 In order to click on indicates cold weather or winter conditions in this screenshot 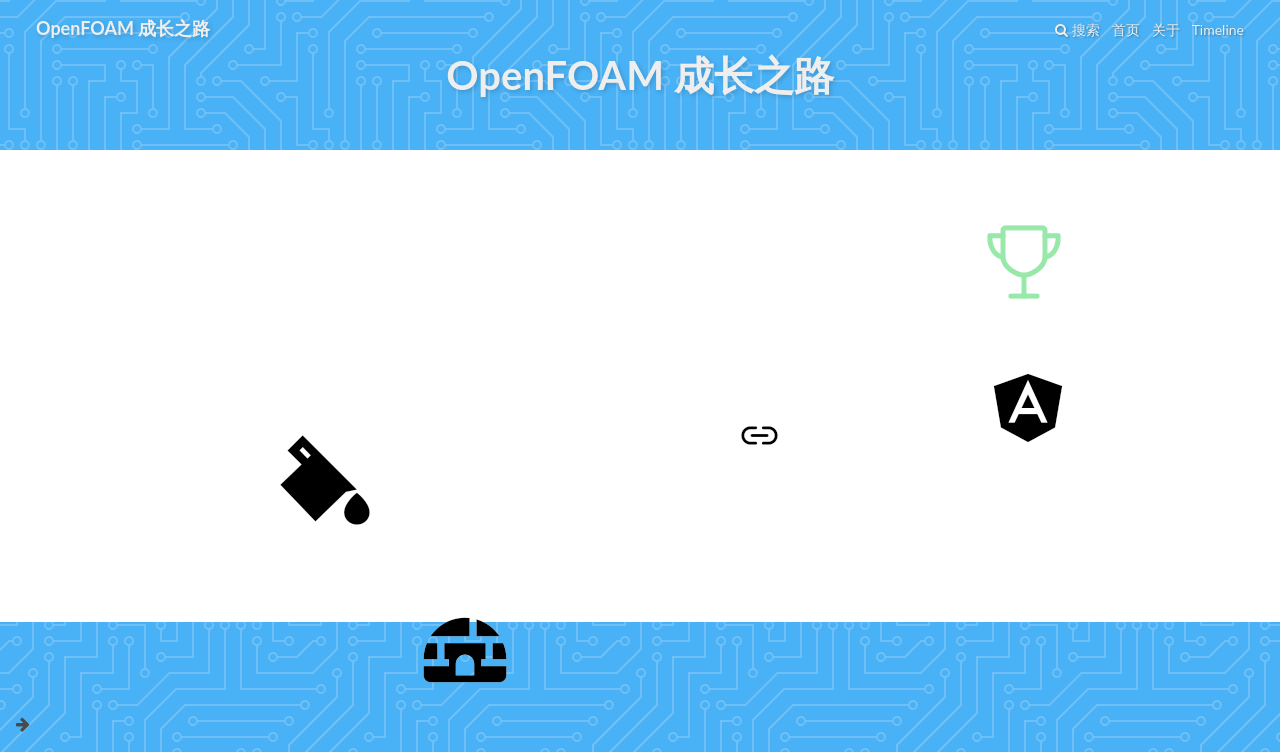, I will do `click(465, 650)`.